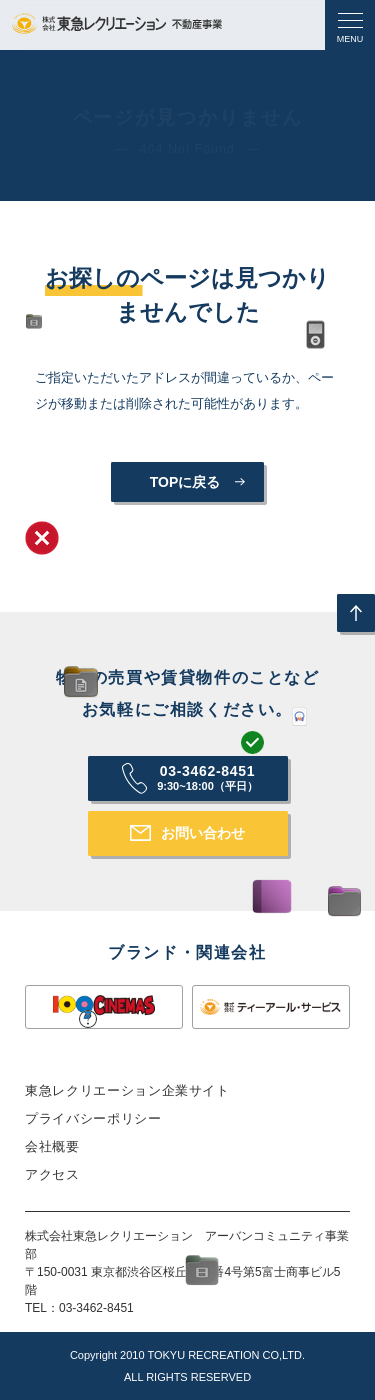  Describe the element at coordinates (34, 321) in the screenshot. I see `open videos folder` at that location.